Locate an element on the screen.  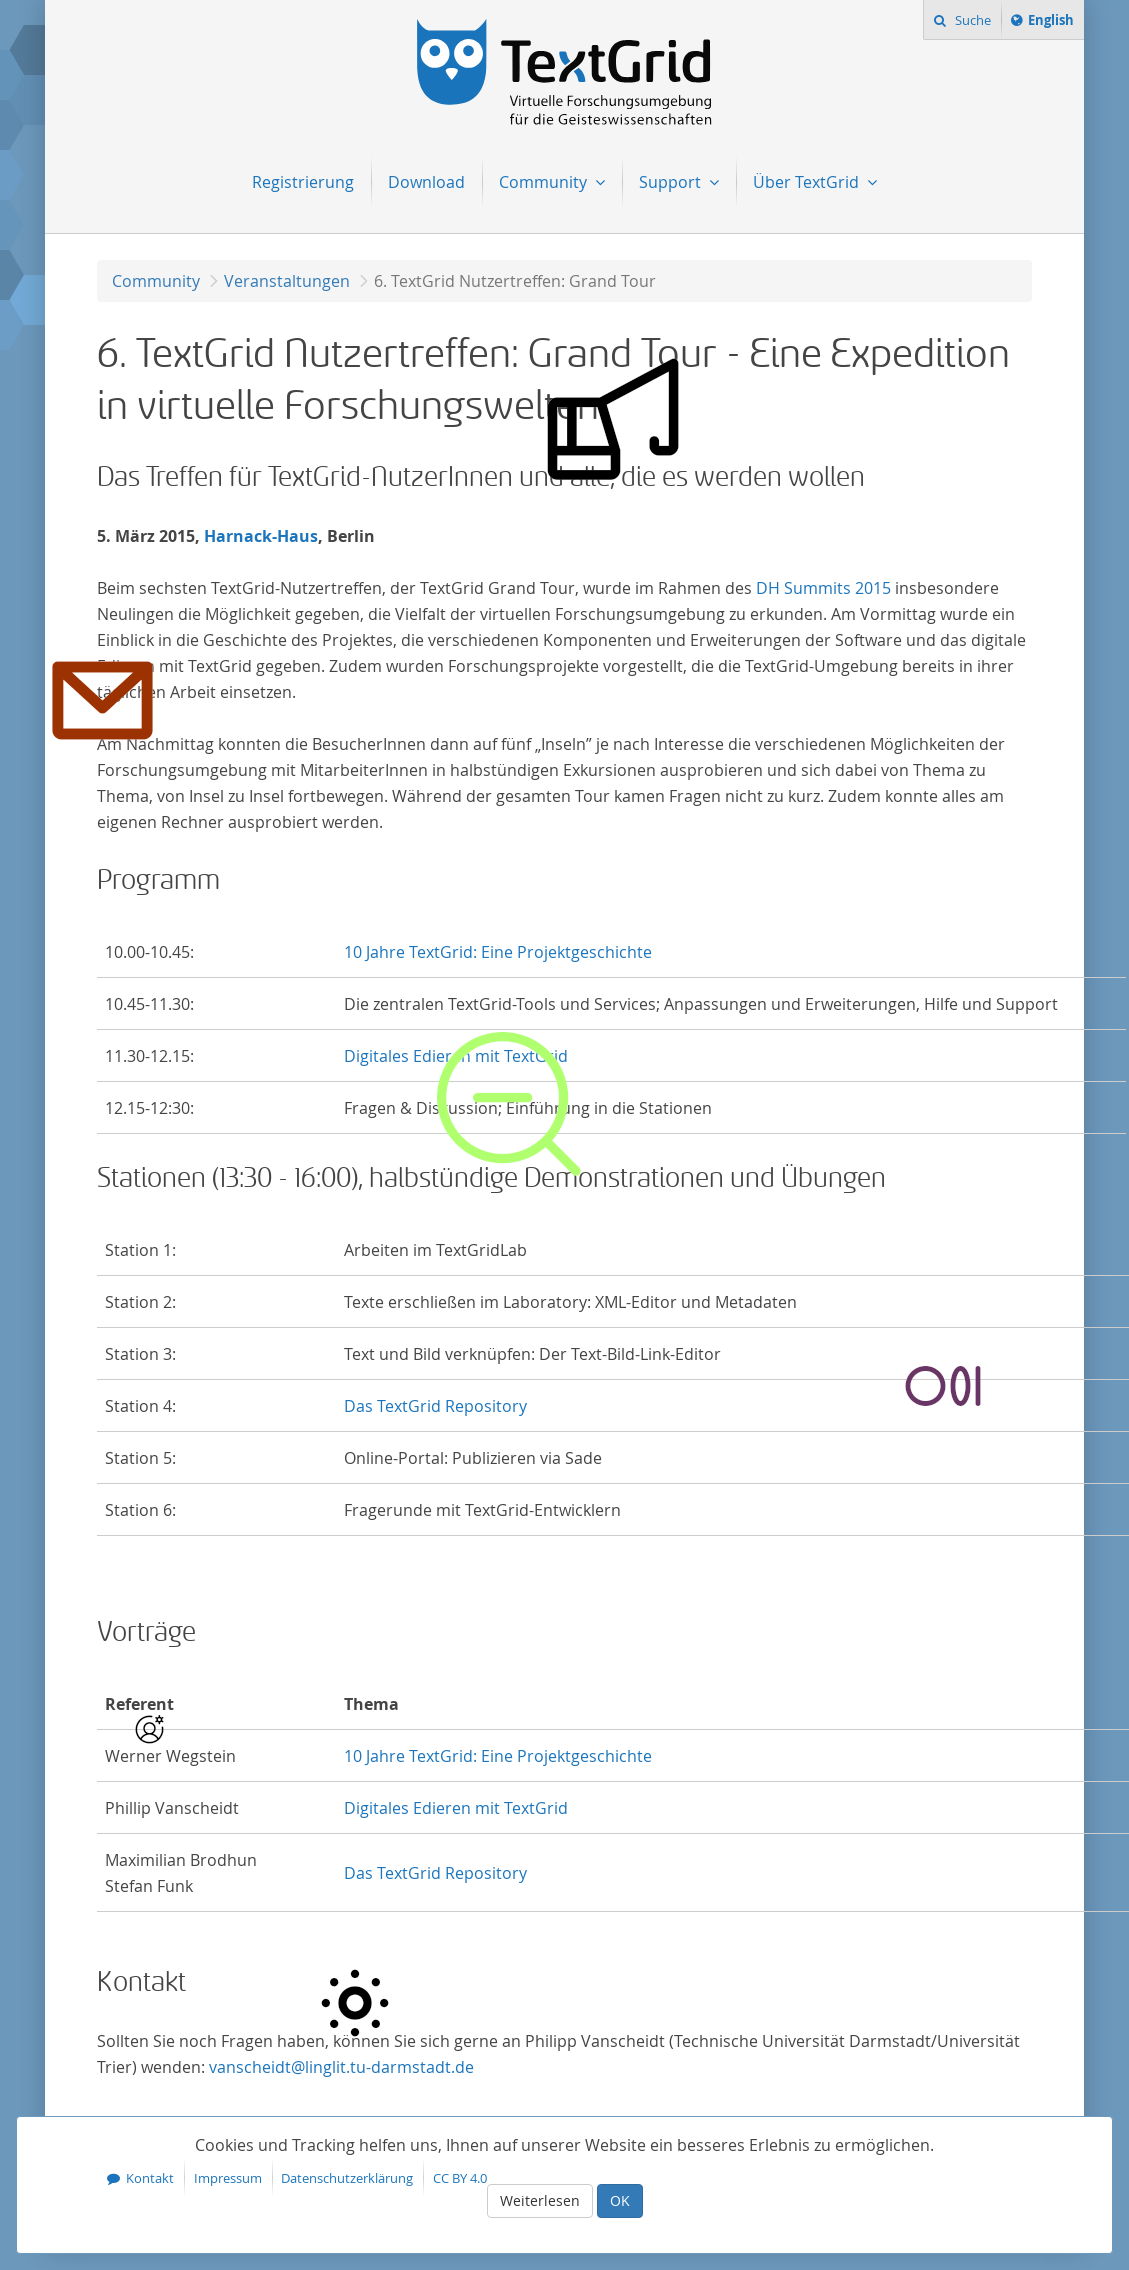
access user profile settings is located at coordinates (149, 1729).